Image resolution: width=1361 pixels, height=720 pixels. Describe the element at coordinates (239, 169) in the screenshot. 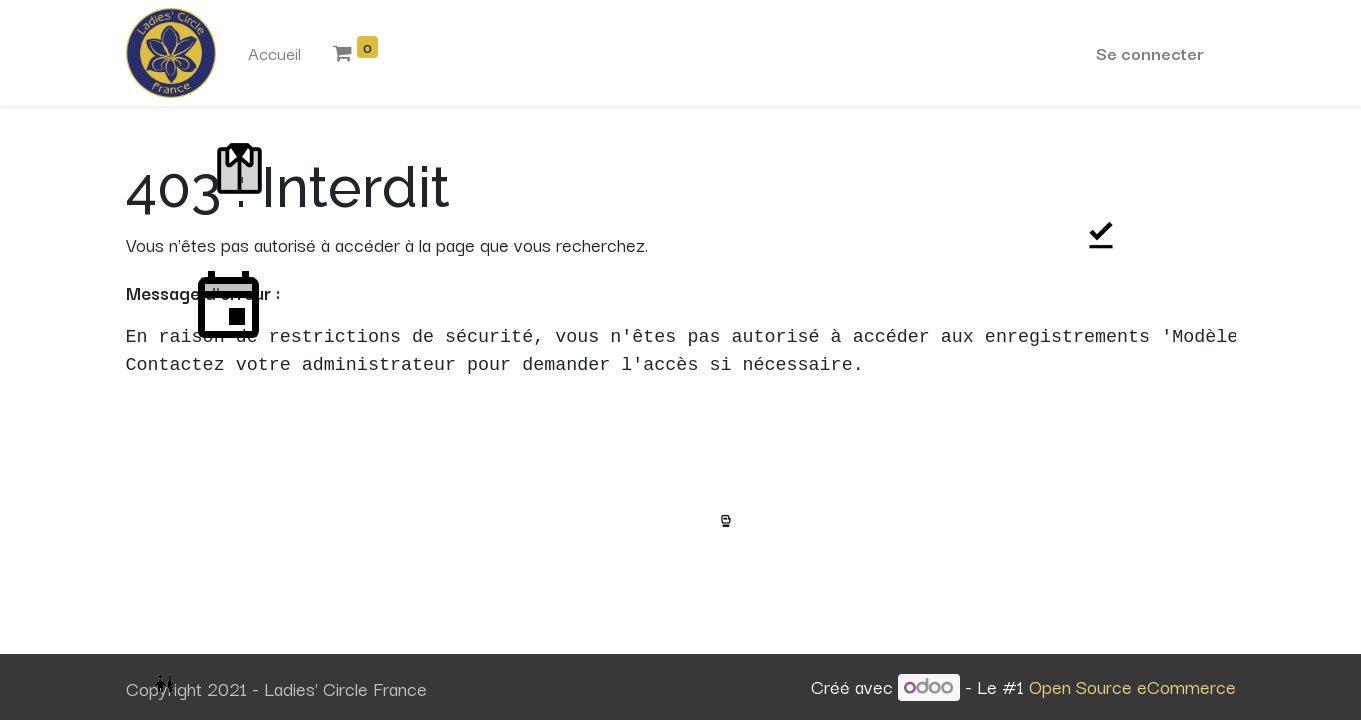

I see `view clothing or apparel items` at that location.